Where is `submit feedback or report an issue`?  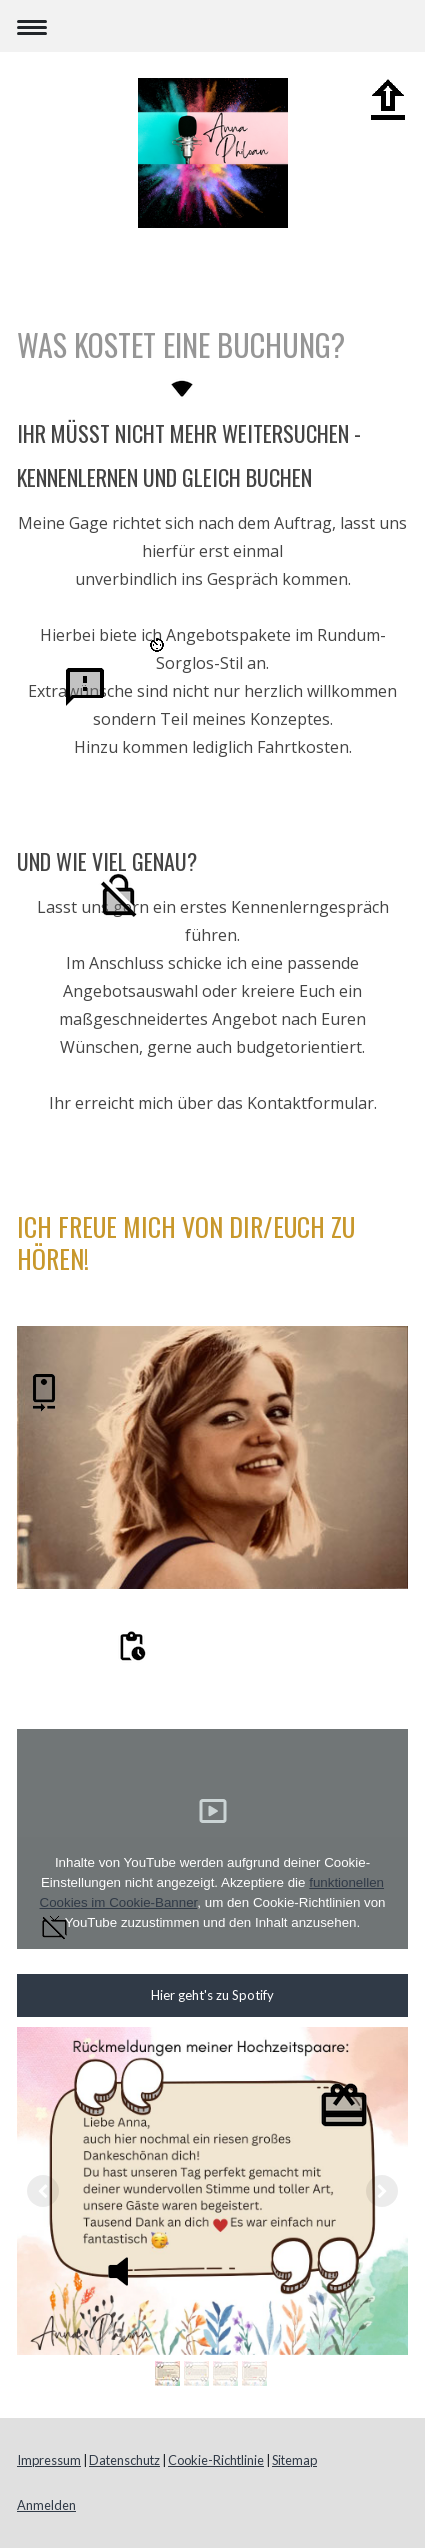 submit feedback or report an issue is located at coordinates (85, 687).